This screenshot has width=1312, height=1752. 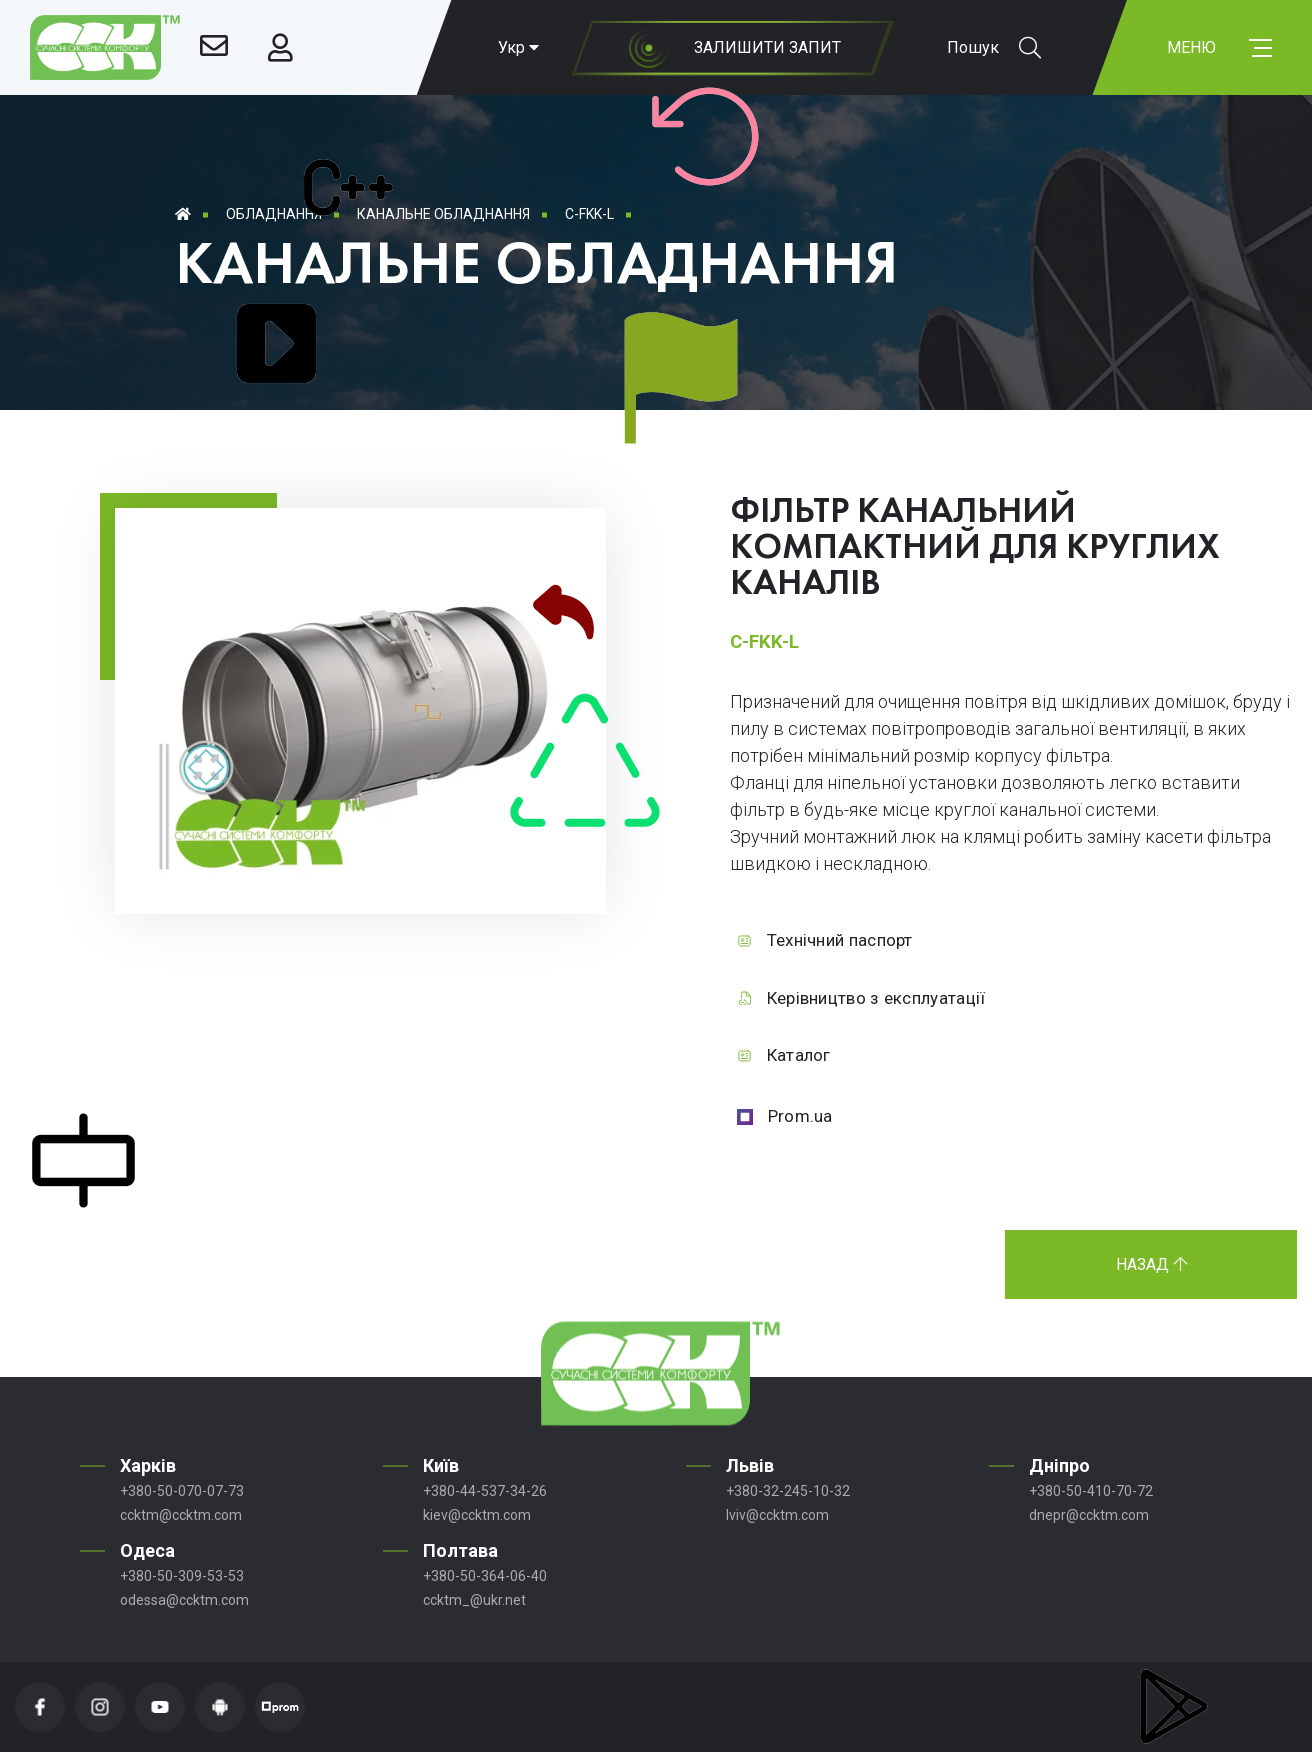 I want to click on play media or start video, so click(x=276, y=343).